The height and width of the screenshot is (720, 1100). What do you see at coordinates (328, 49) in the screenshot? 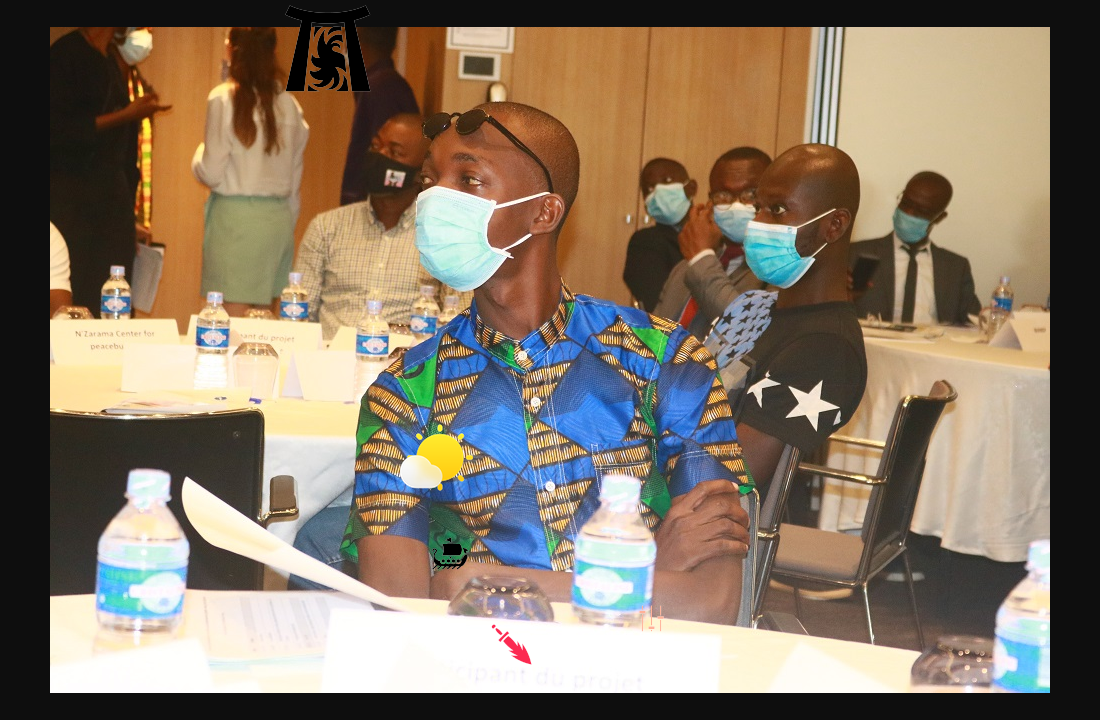
I see `enter a magic portal or dimensional gateway` at bounding box center [328, 49].